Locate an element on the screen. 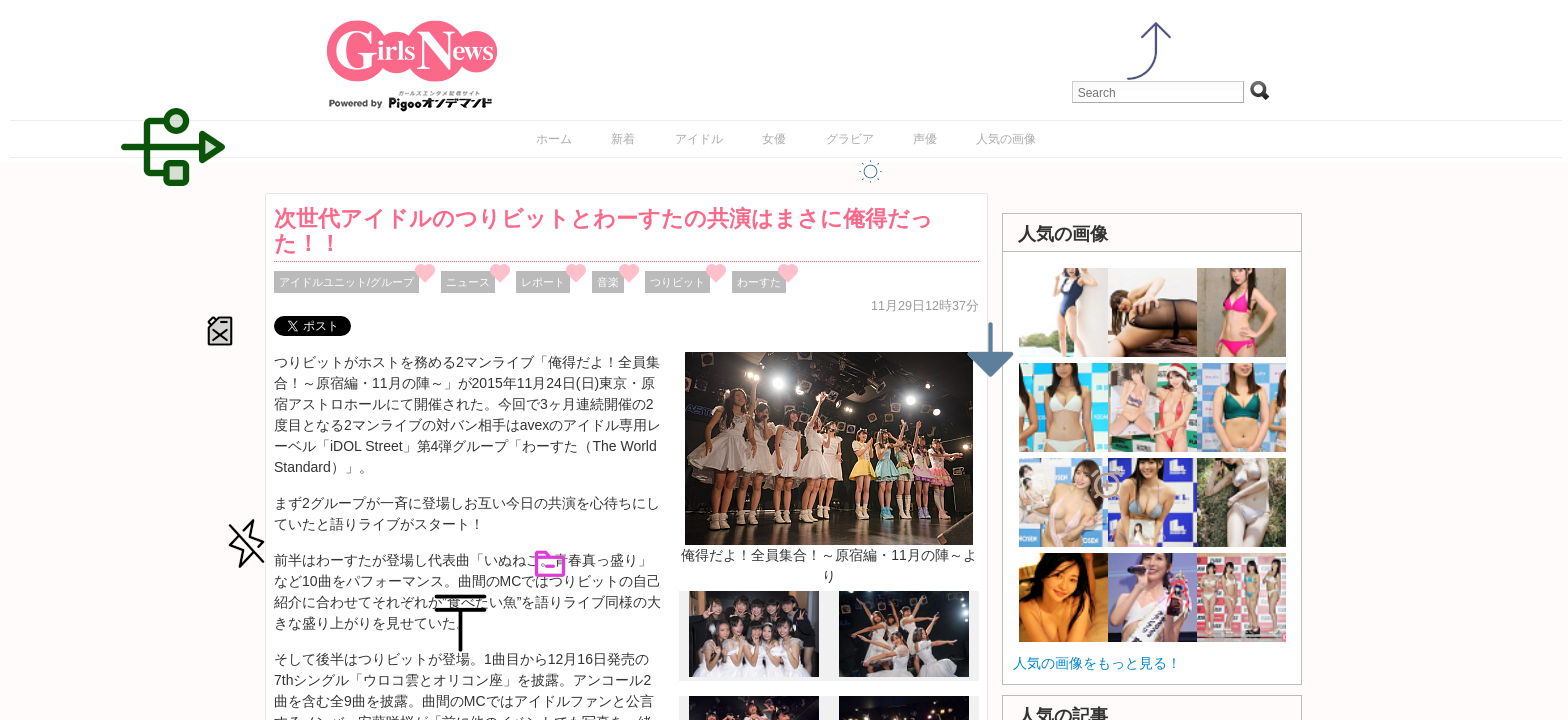 The image size is (1568, 720). indicates kazakhstani tenge currency is located at coordinates (460, 620).